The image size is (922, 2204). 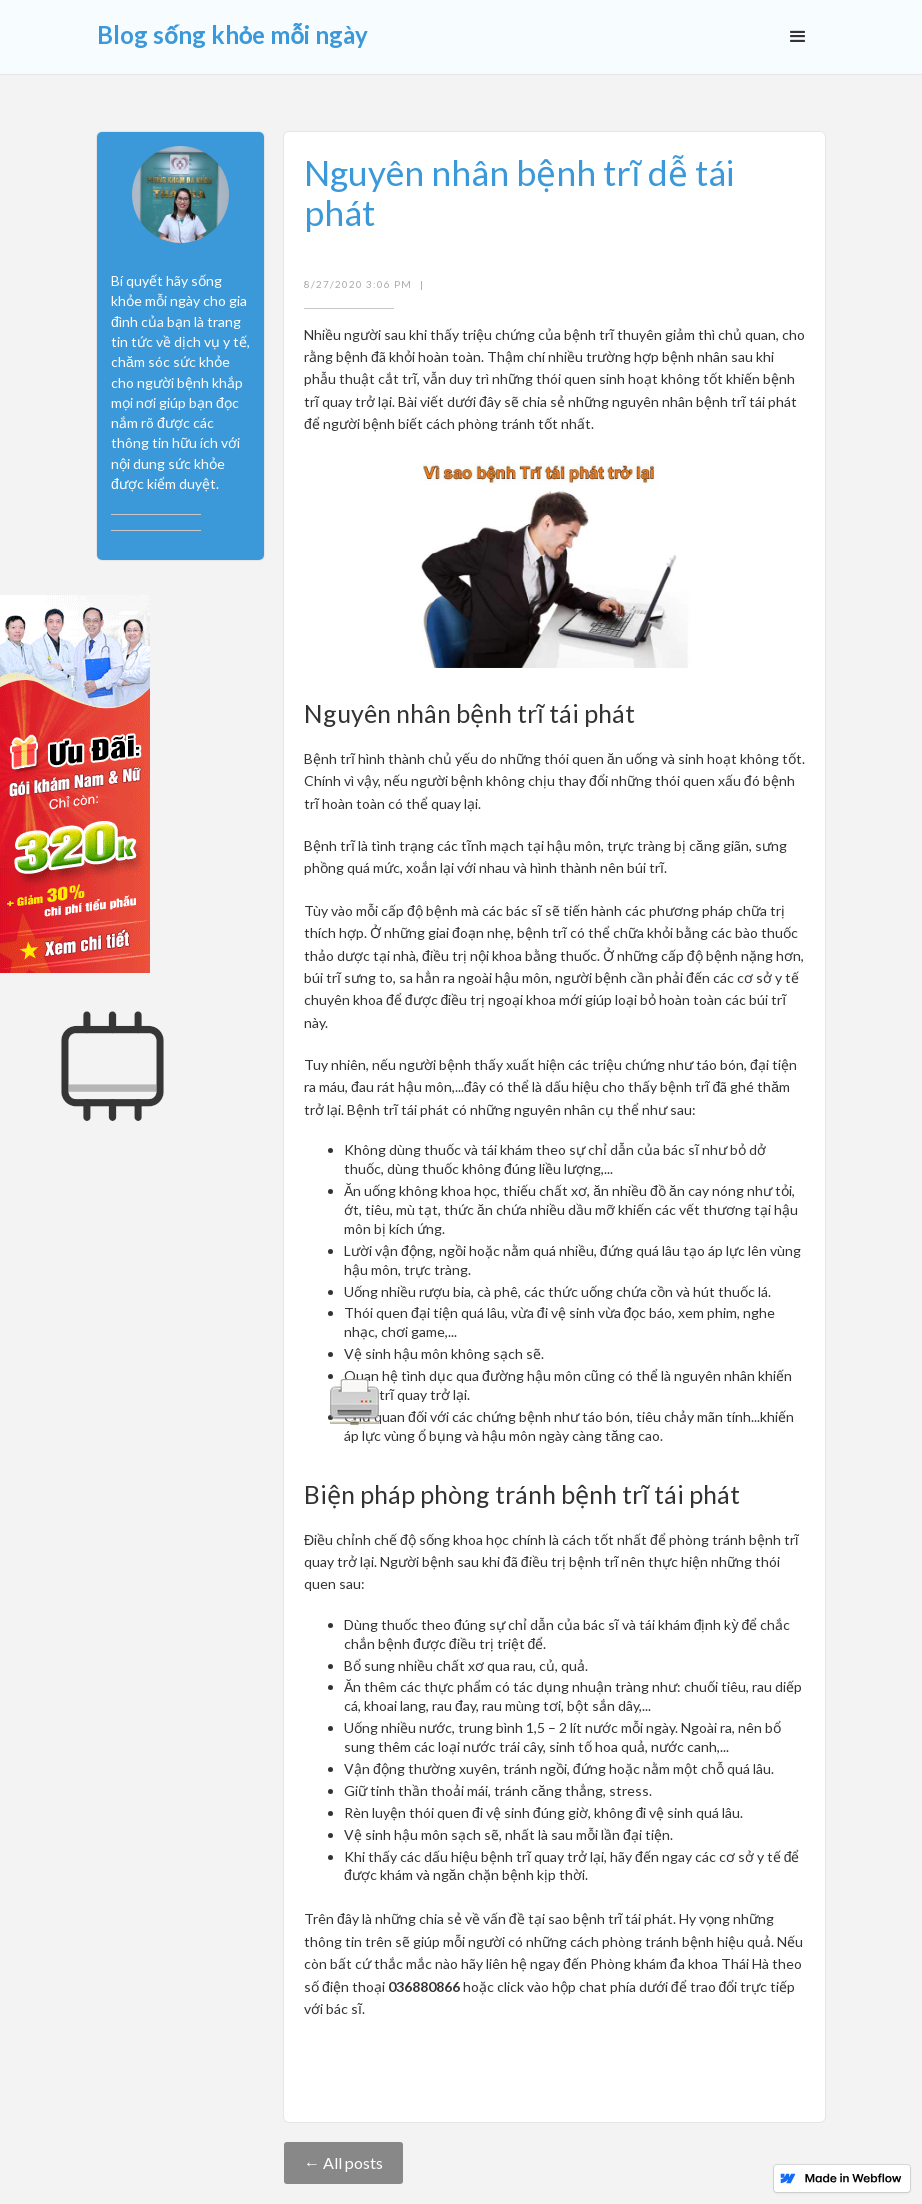 What do you see at coordinates (354, 1402) in the screenshot?
I see `connect to a network printer` at bounding box center [354, 1402].